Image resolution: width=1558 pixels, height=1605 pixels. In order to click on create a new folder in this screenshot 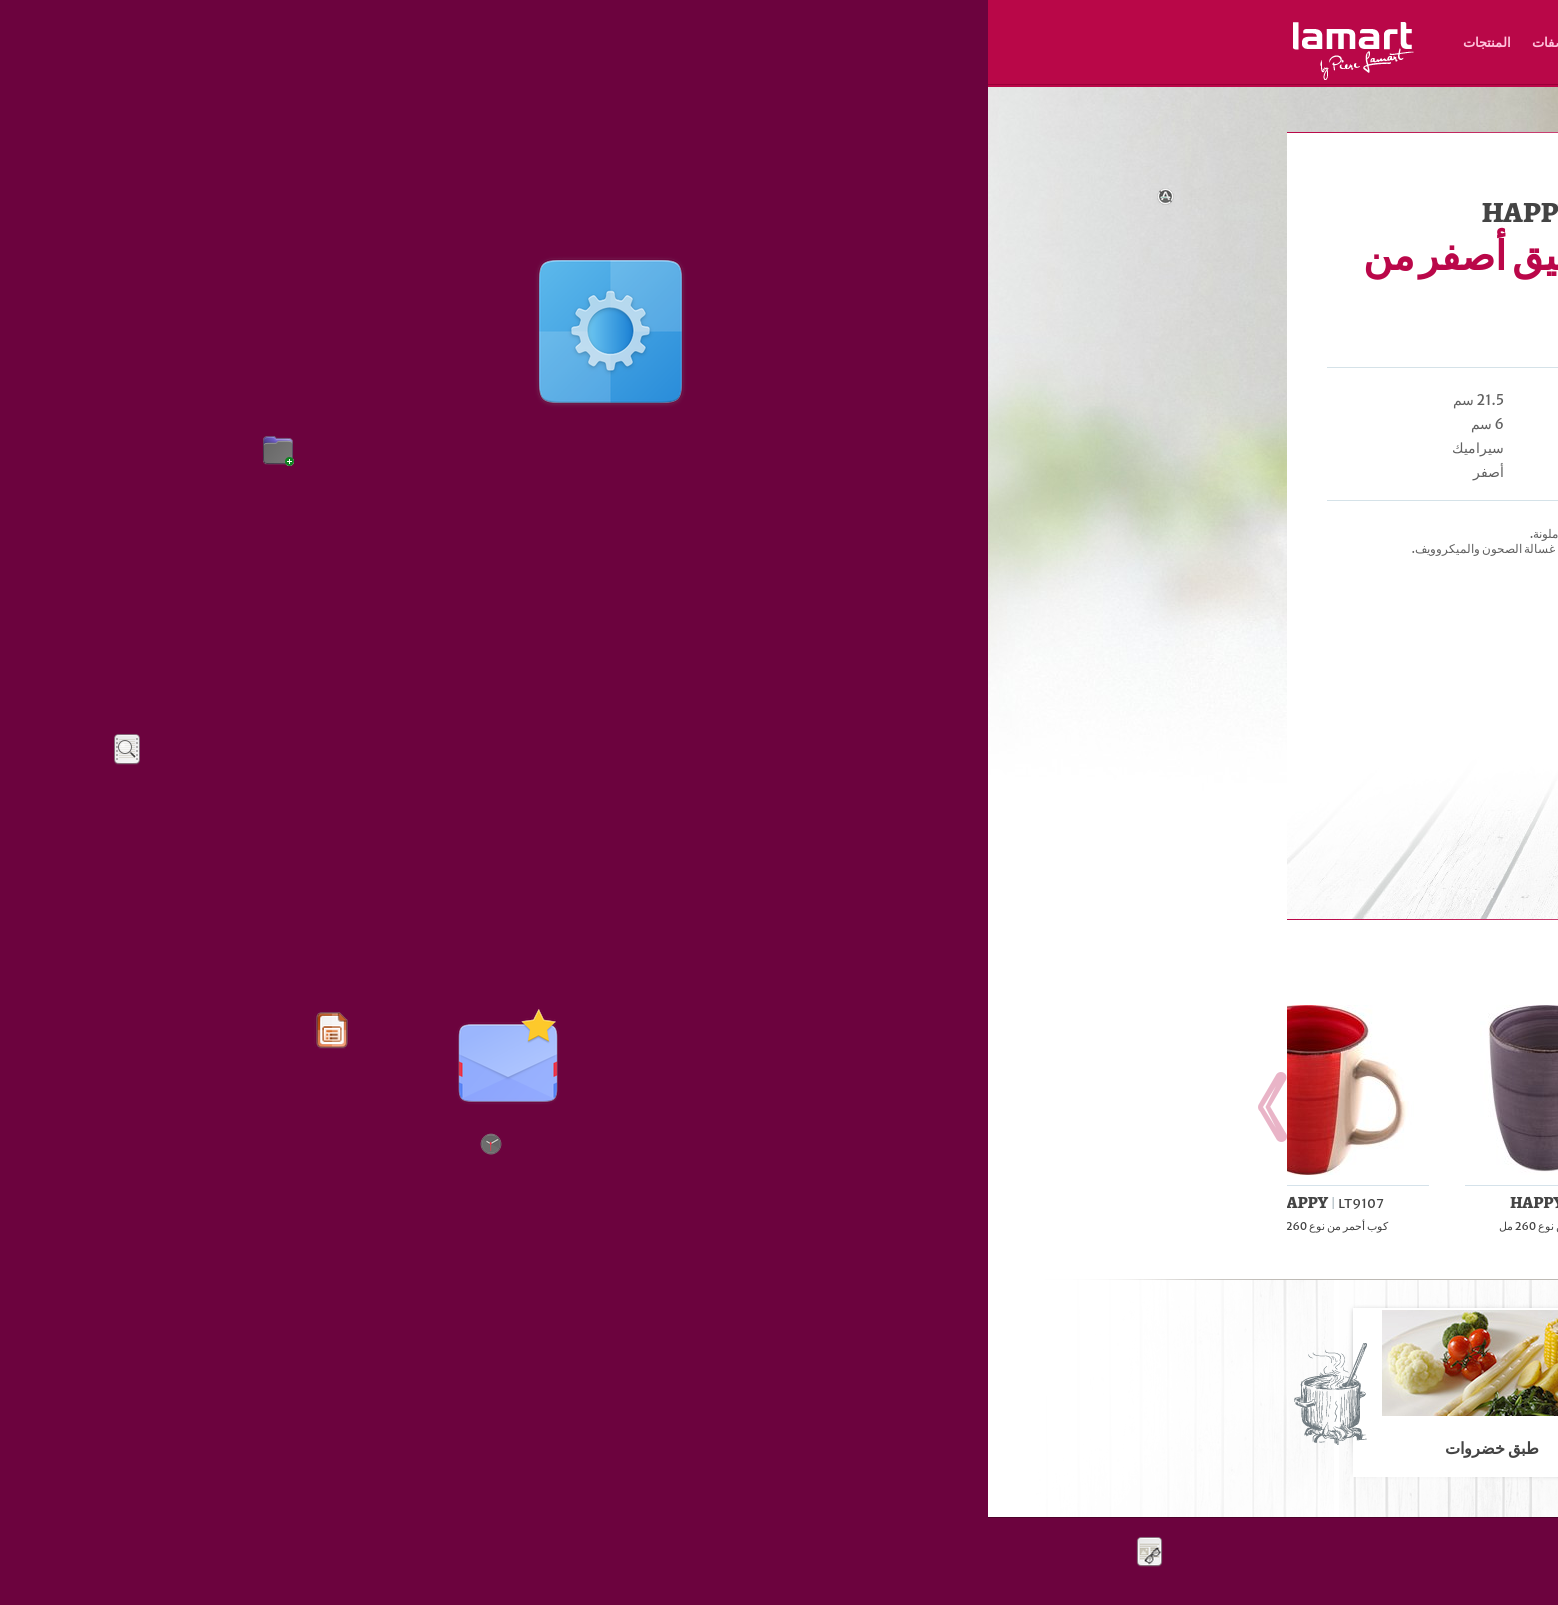, I will do `click(278, 450)`.